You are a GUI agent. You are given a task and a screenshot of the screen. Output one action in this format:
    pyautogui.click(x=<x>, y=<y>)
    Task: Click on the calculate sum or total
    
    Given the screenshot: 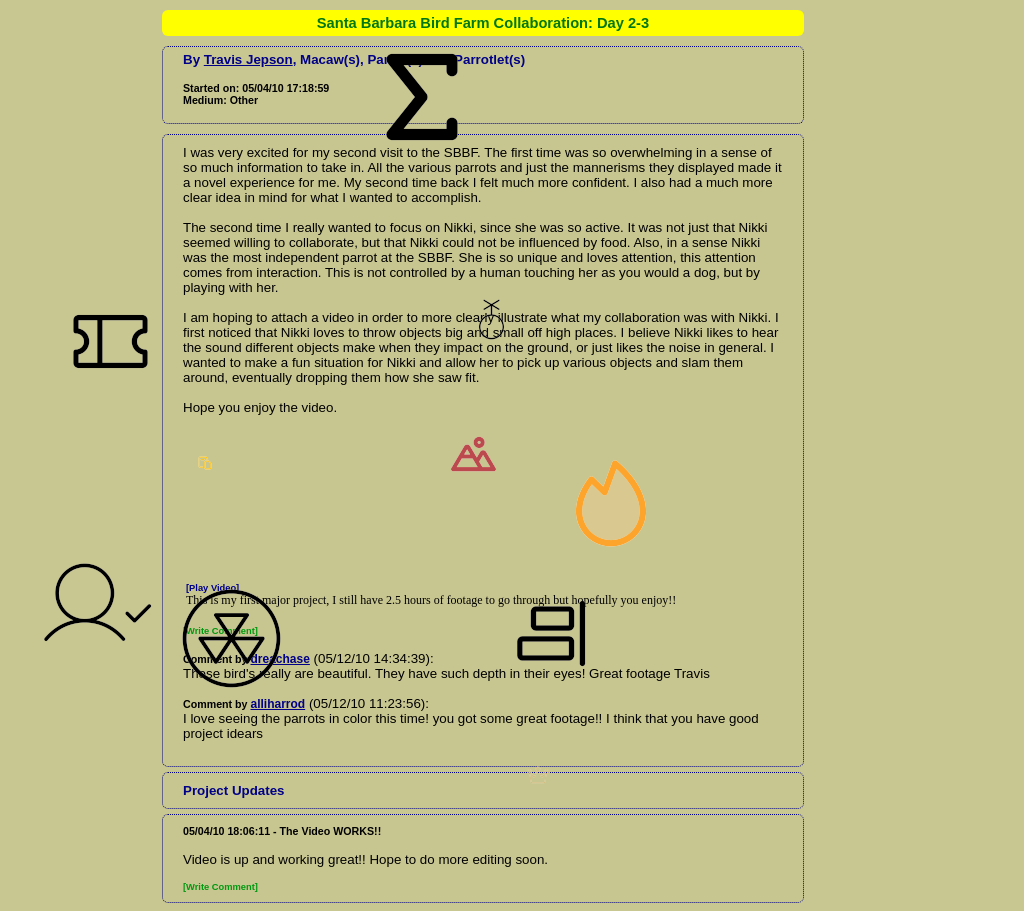 What is the action you would take?
    pyautogui.click(x=422, y=97)
    